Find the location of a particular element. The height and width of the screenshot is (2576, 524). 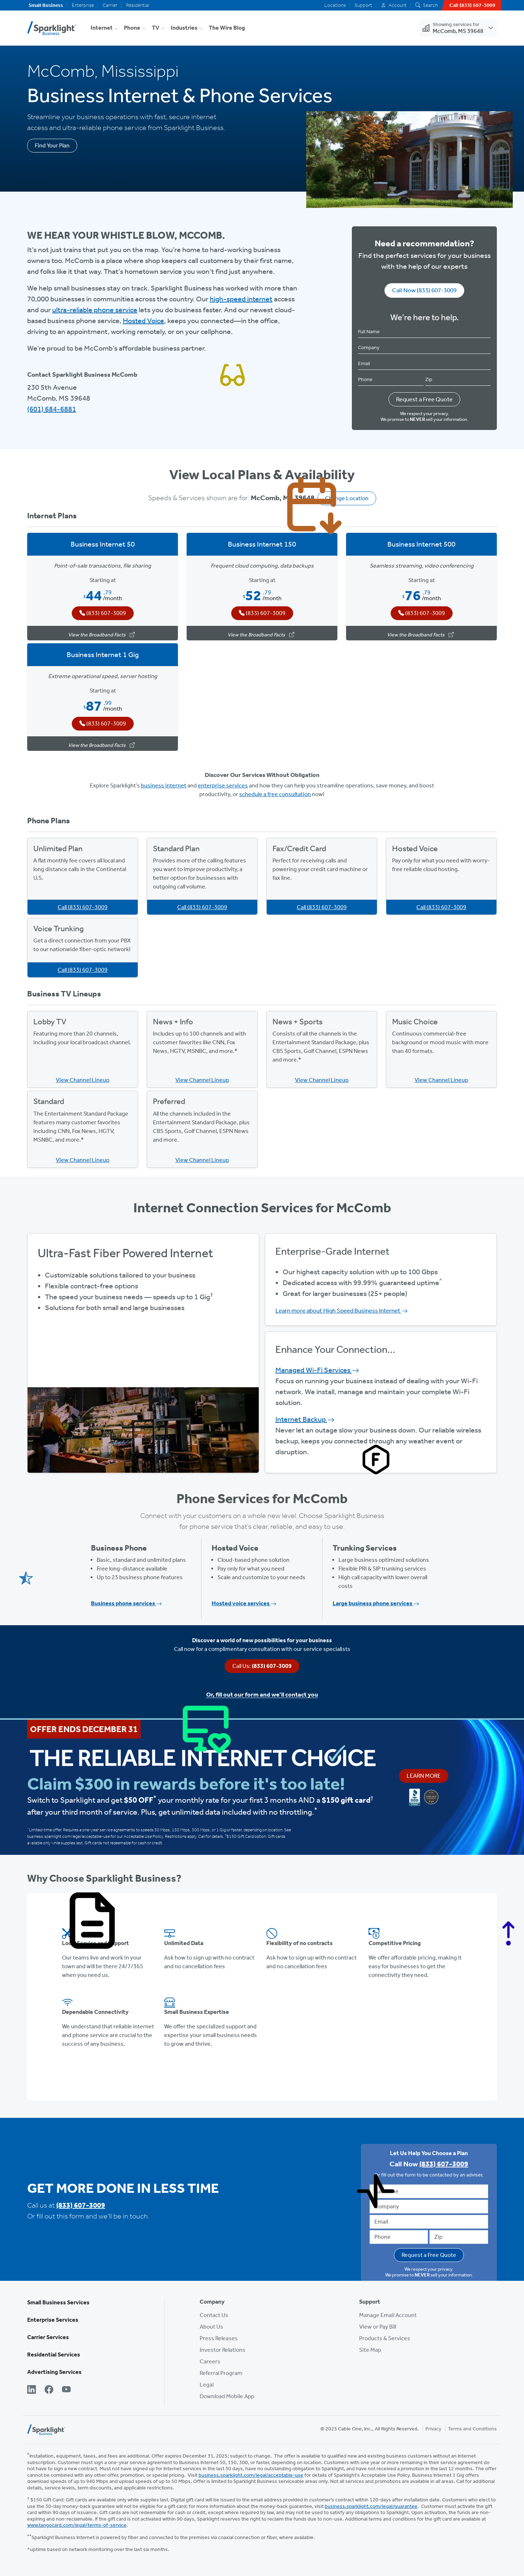

step out of current function in debugger is located at coordinates (508, 1933).